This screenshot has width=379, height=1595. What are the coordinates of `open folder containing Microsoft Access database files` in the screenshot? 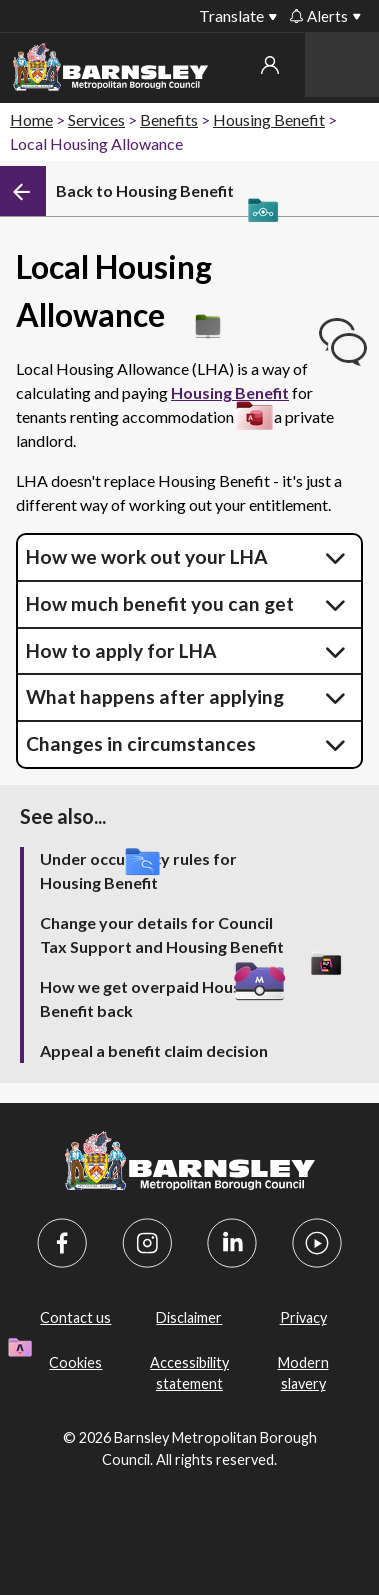 It's located at (254, 416).